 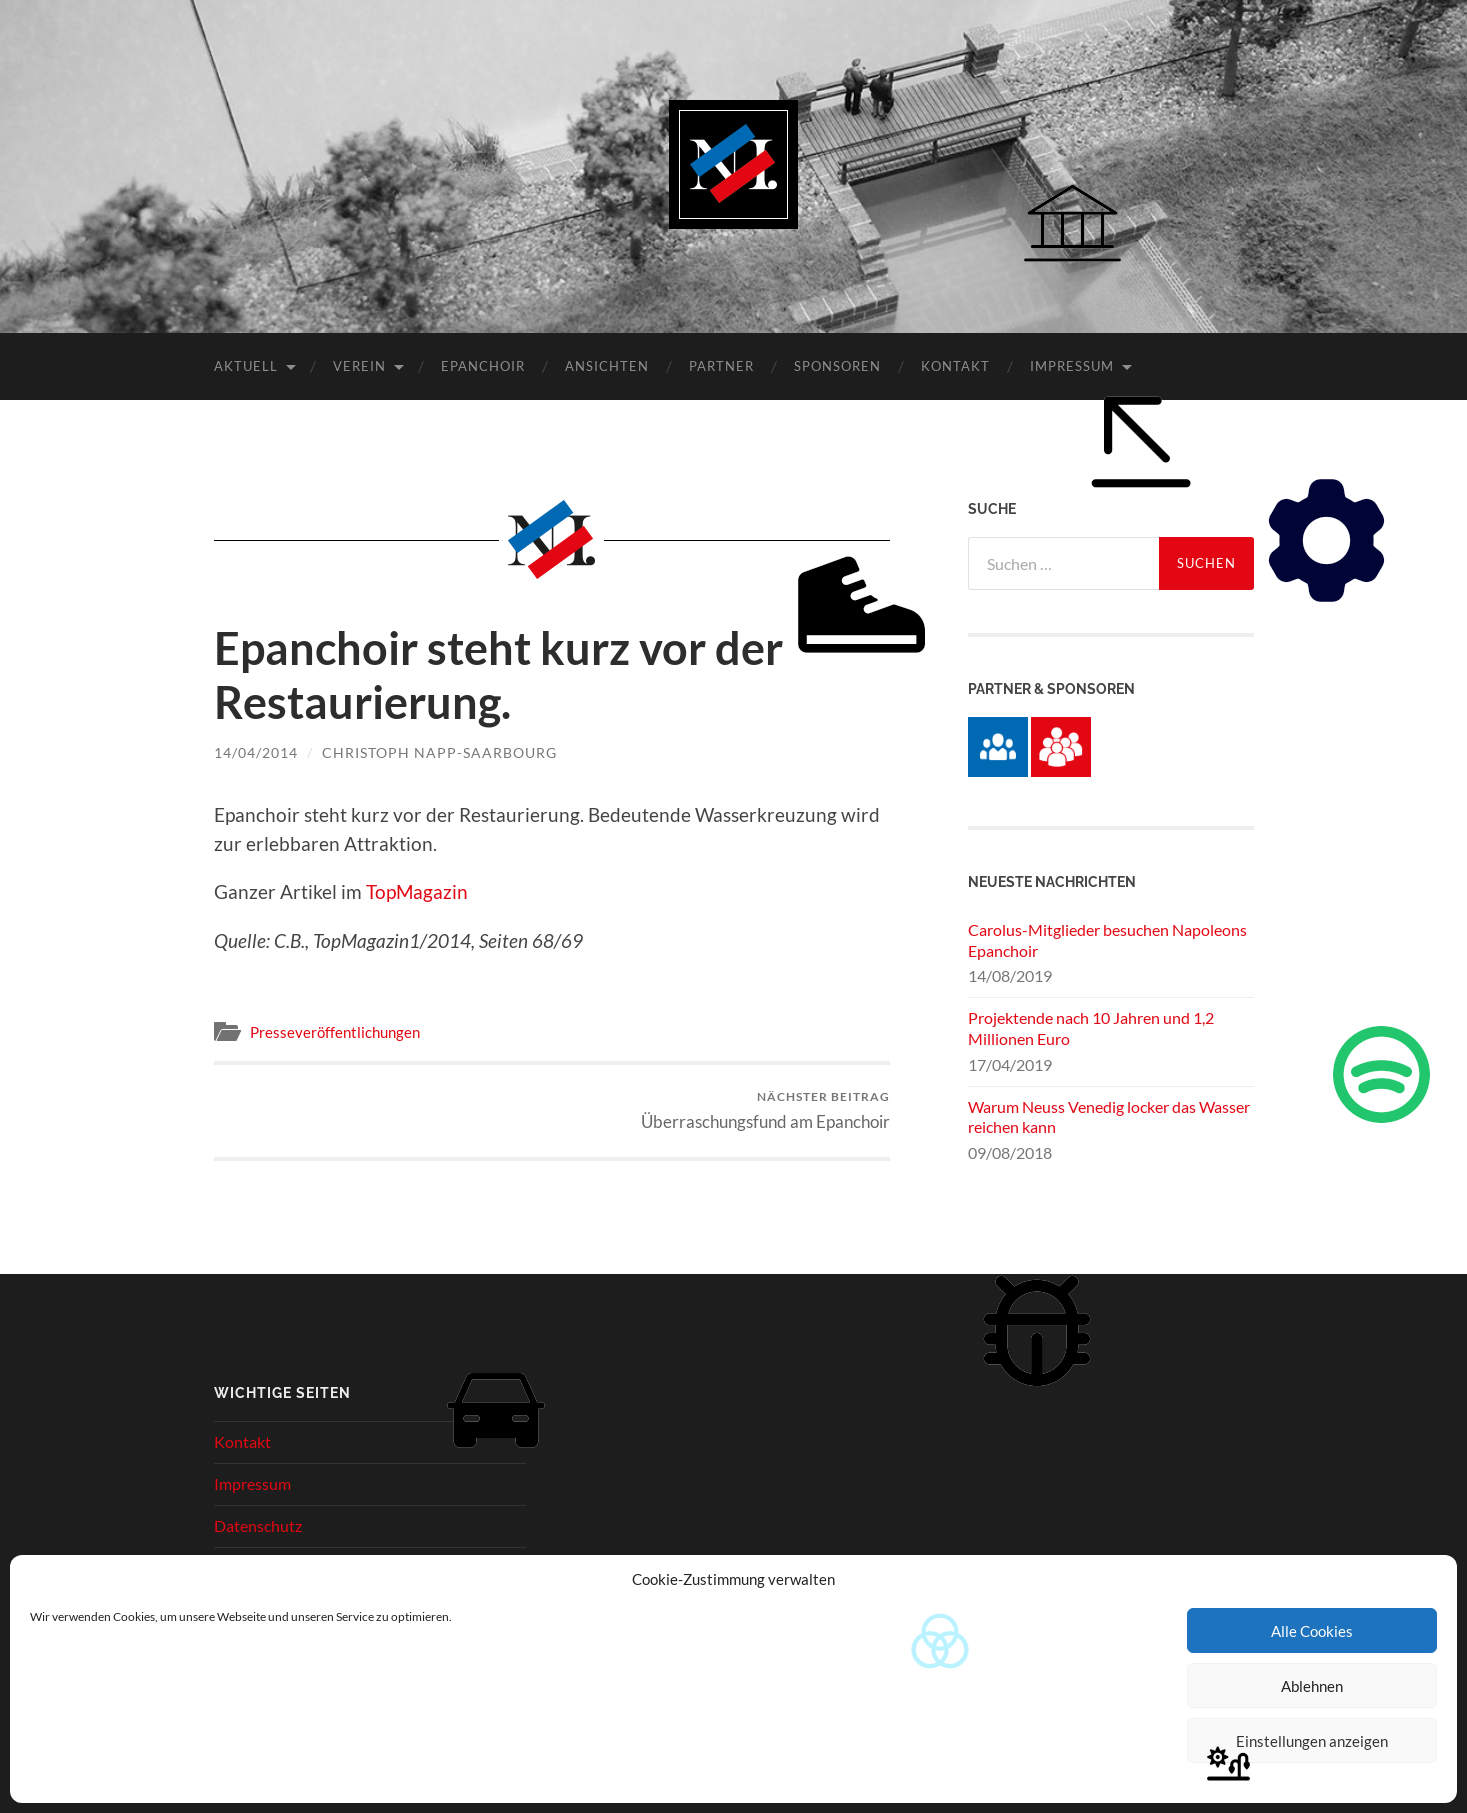 What do you see at coordinates (1072, 226) in the screenshot?
I see `access banking or financial services` at bounding box center [1072, 226].